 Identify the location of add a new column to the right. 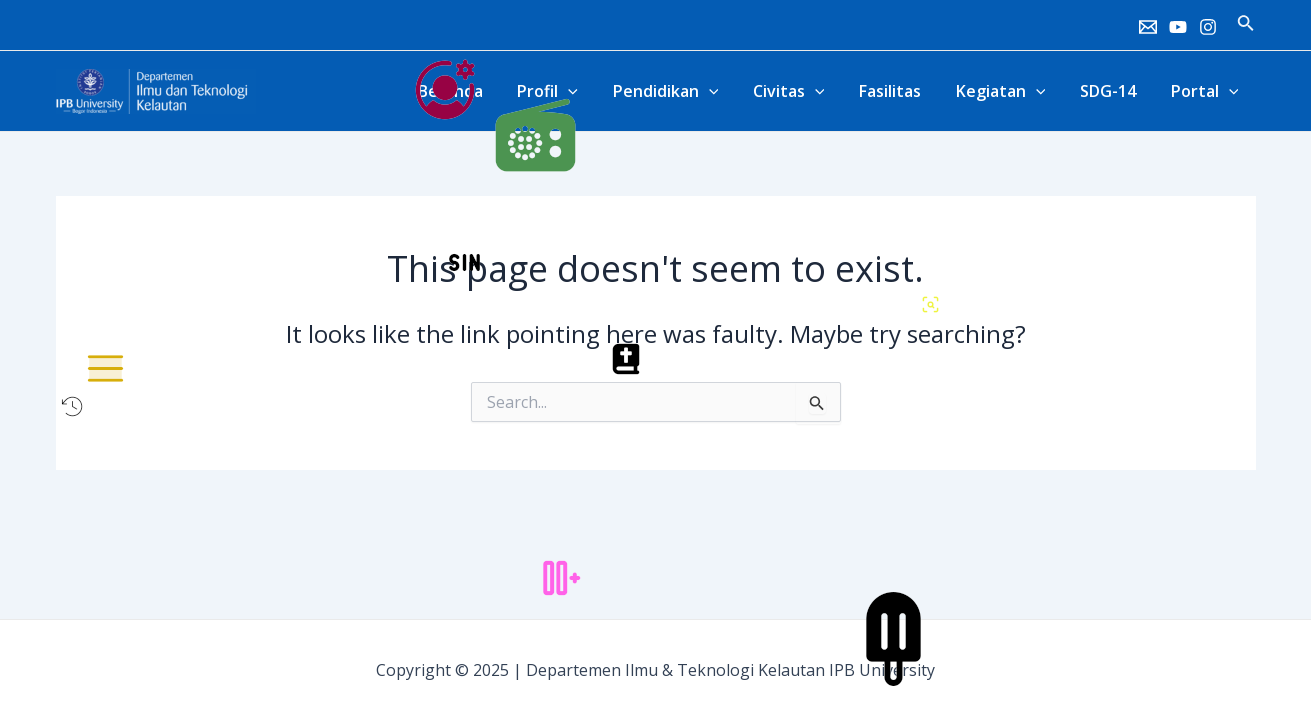
(559, 578).